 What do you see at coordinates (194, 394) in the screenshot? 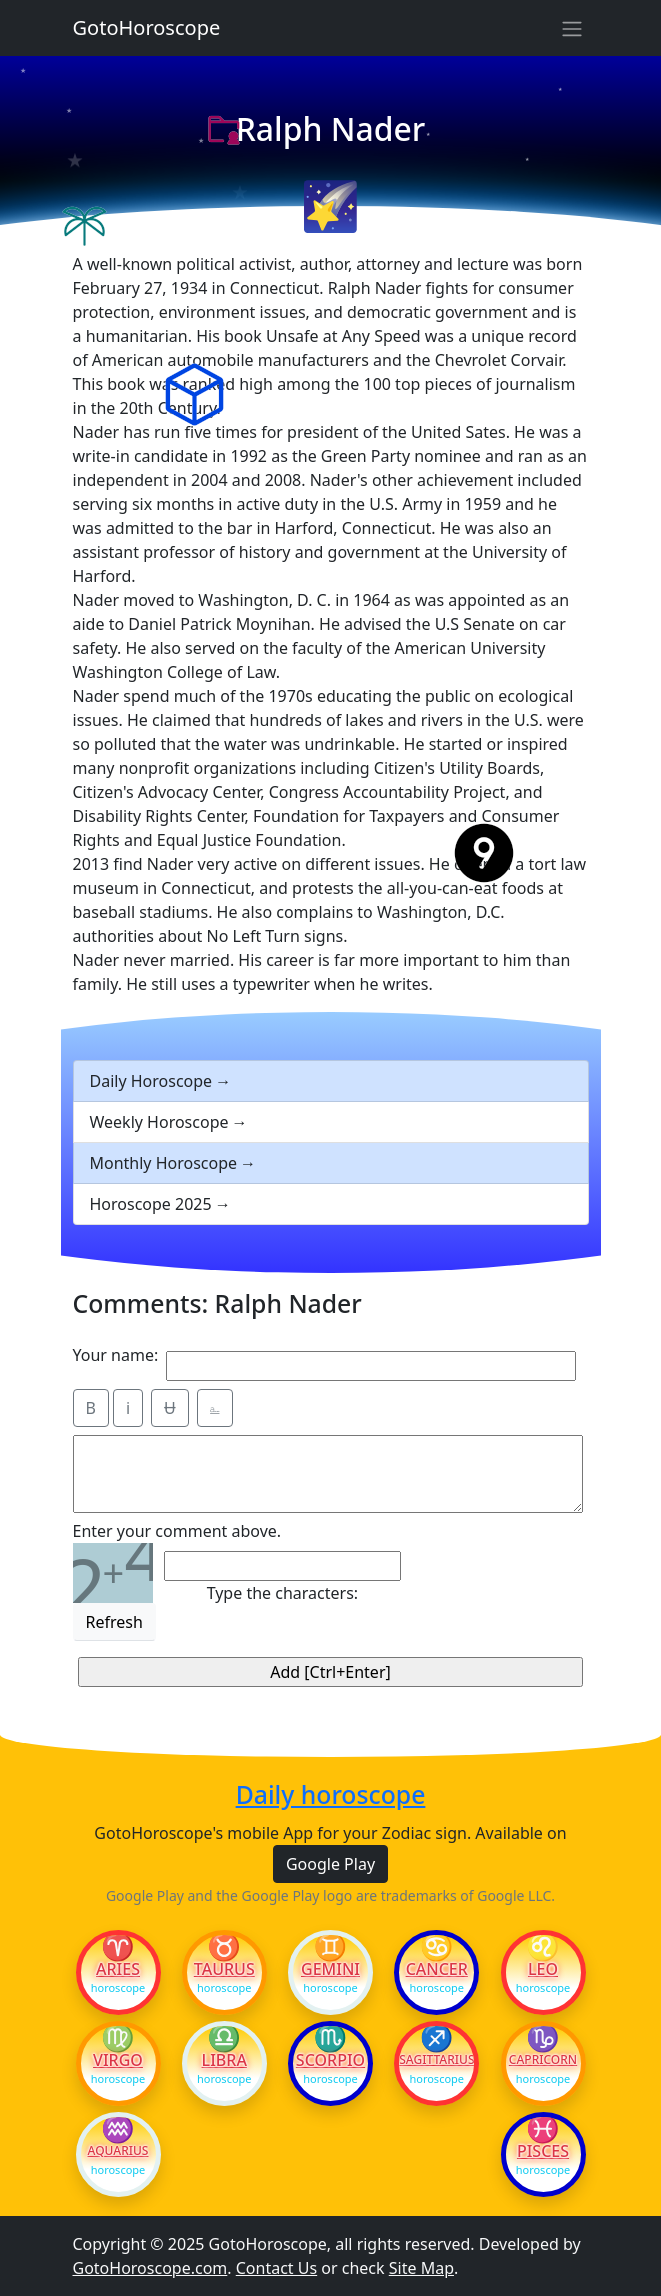
I see `view 3D model or object` at bounding box center [194, 394].